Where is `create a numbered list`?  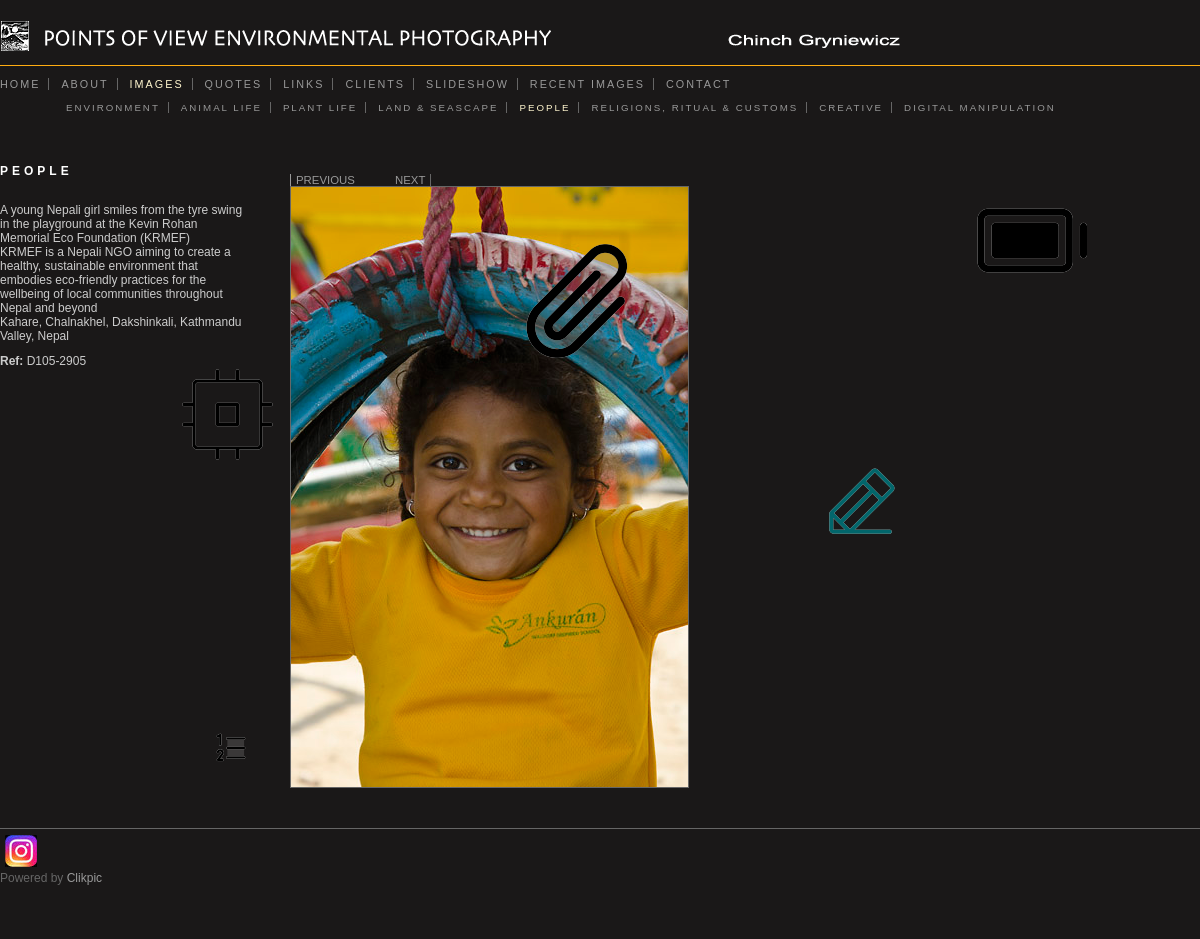
create a numbered list is located at coordinates (231, 748).